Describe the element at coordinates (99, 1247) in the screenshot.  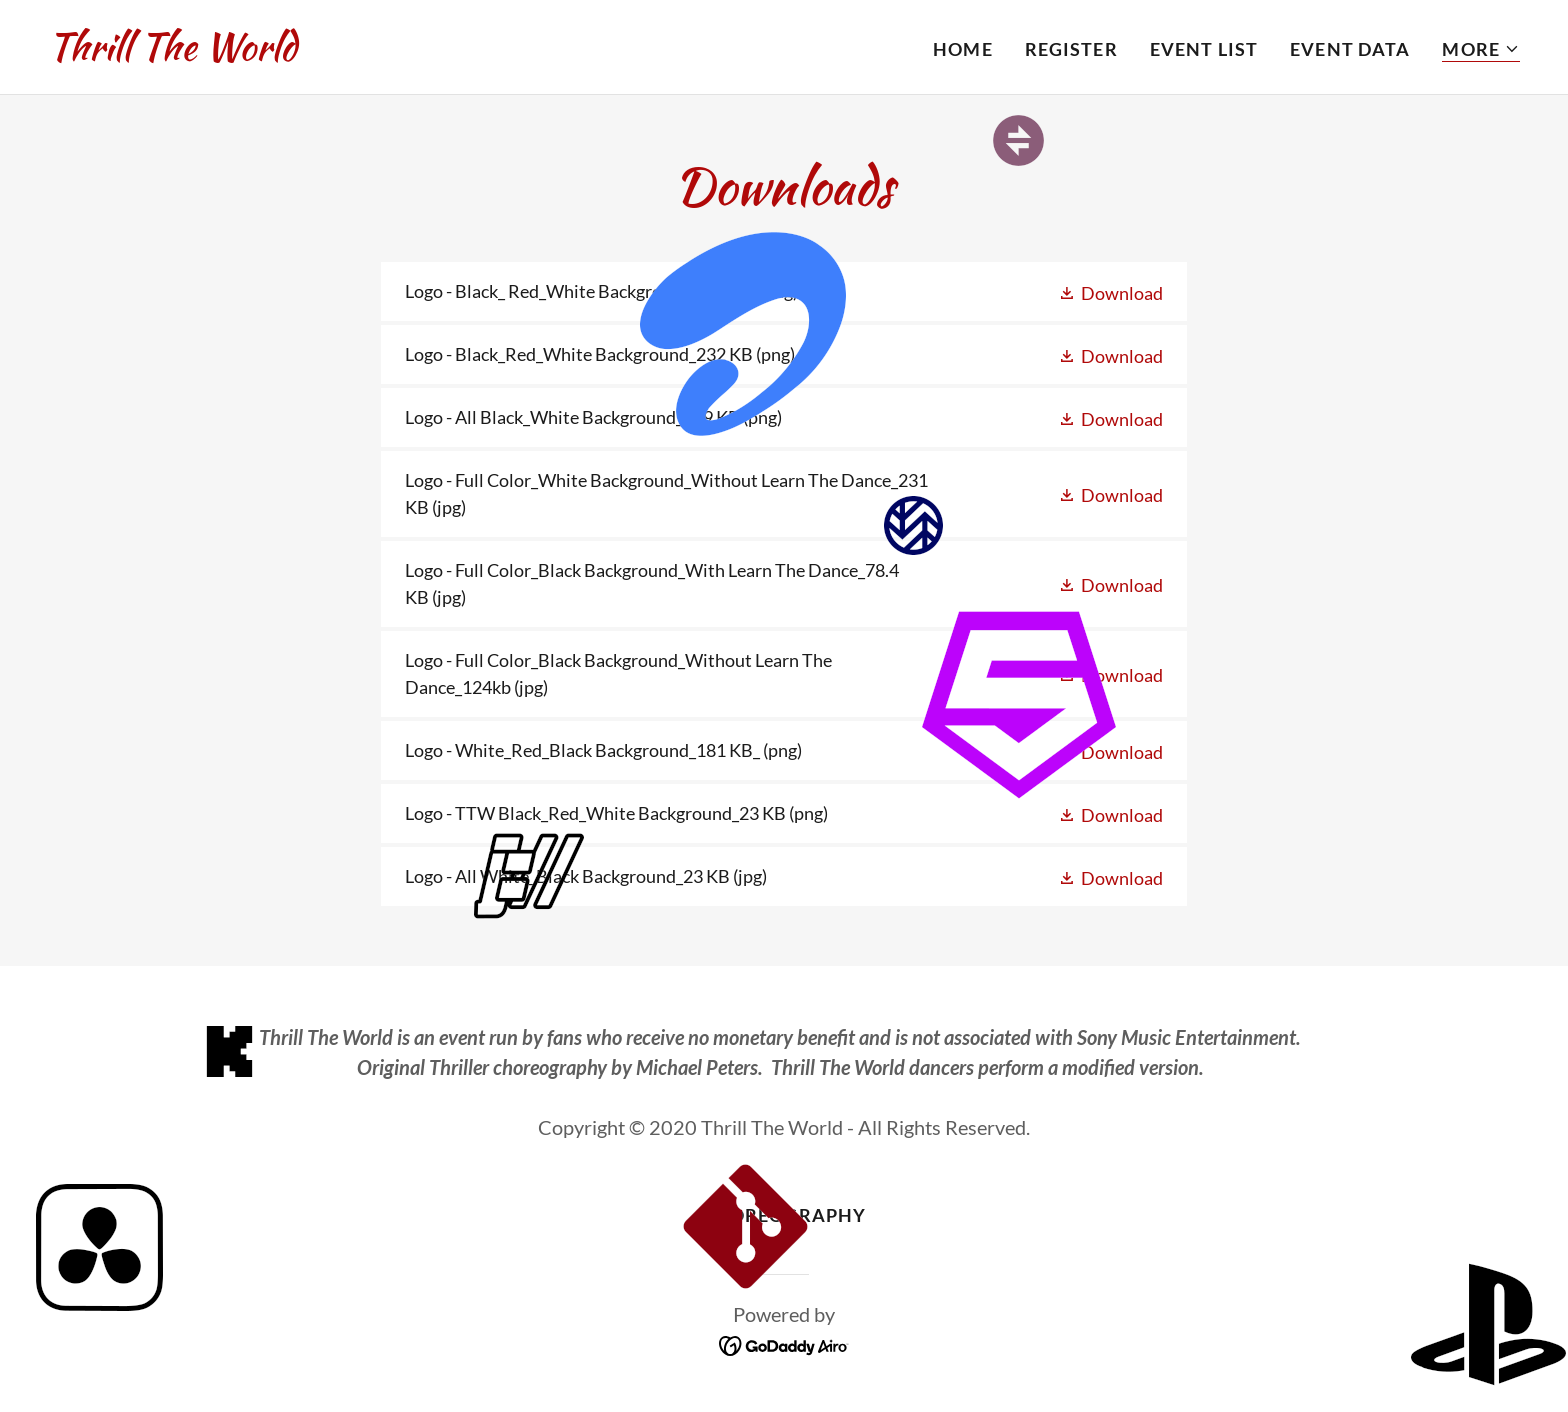
I see `open DaVinci Resolve video editing software` at that location.